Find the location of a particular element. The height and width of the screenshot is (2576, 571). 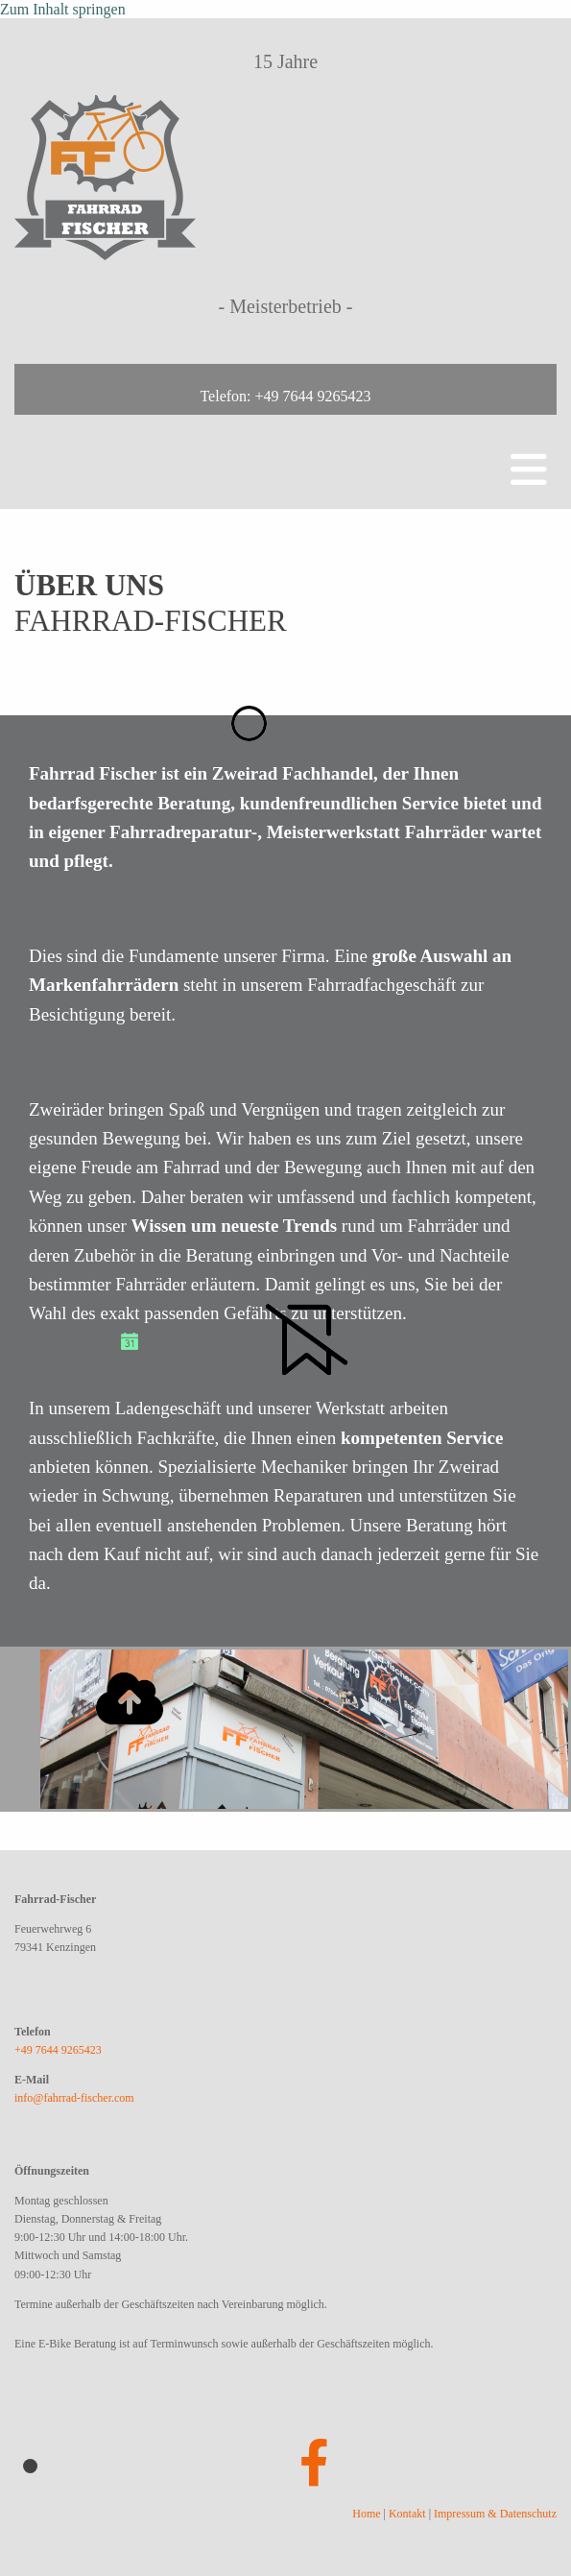

unselected radio button or checkbox option is located at coordinates (249, 723).